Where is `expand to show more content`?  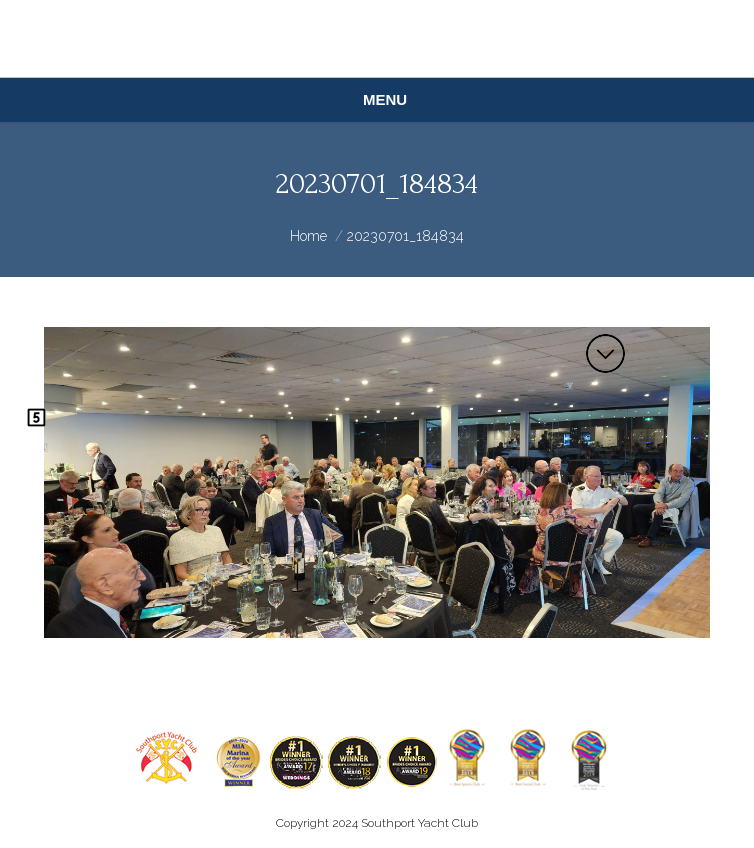 expand to show more content is located at coordinates (605, 353).